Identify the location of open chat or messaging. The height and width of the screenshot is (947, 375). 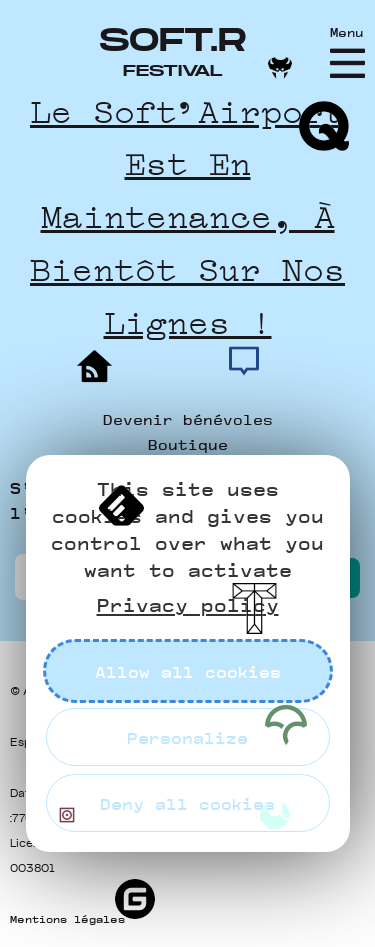
(244, 360).